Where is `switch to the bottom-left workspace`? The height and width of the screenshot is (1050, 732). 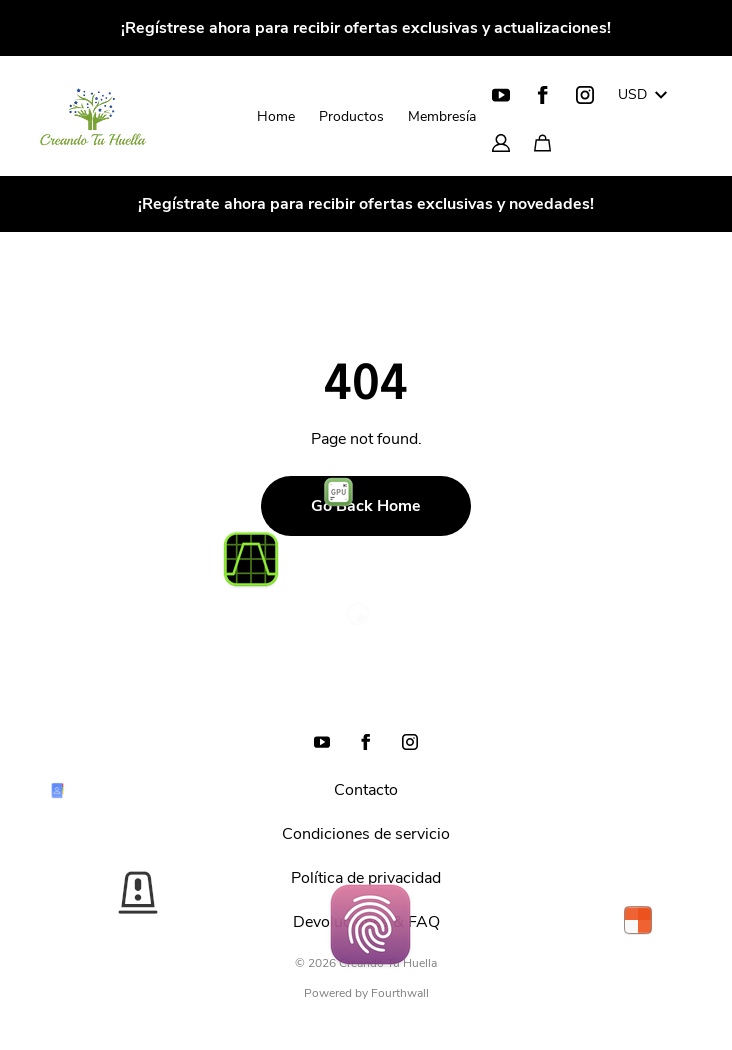
switch to the bottom-left workspace is located at coordinates (638, 920).